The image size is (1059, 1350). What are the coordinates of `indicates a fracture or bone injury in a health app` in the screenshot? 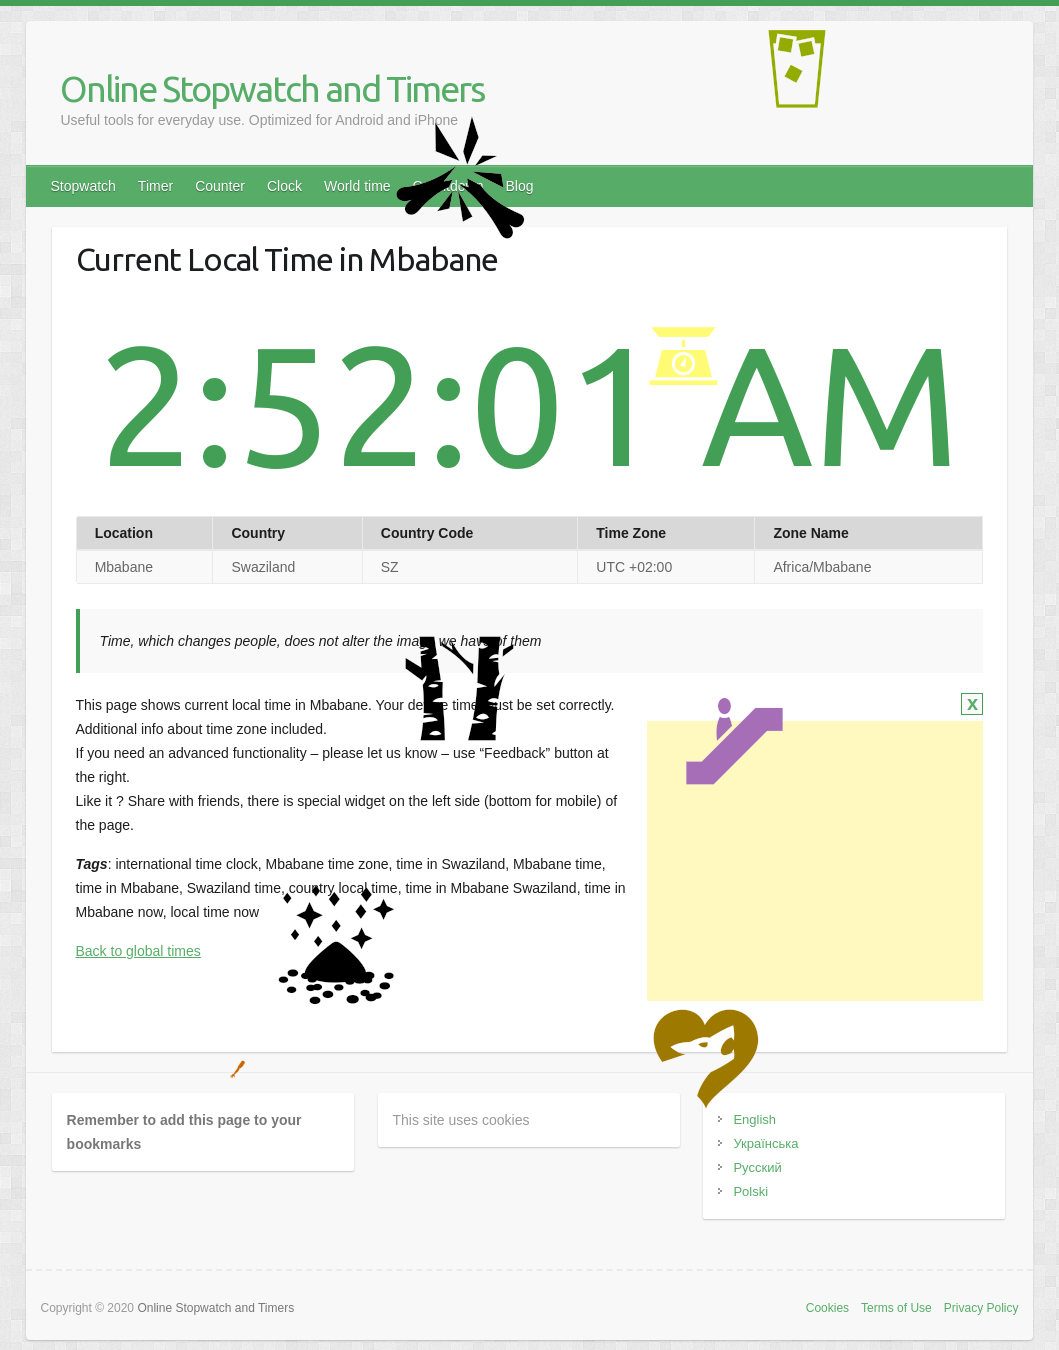 It's located at (460, 178).